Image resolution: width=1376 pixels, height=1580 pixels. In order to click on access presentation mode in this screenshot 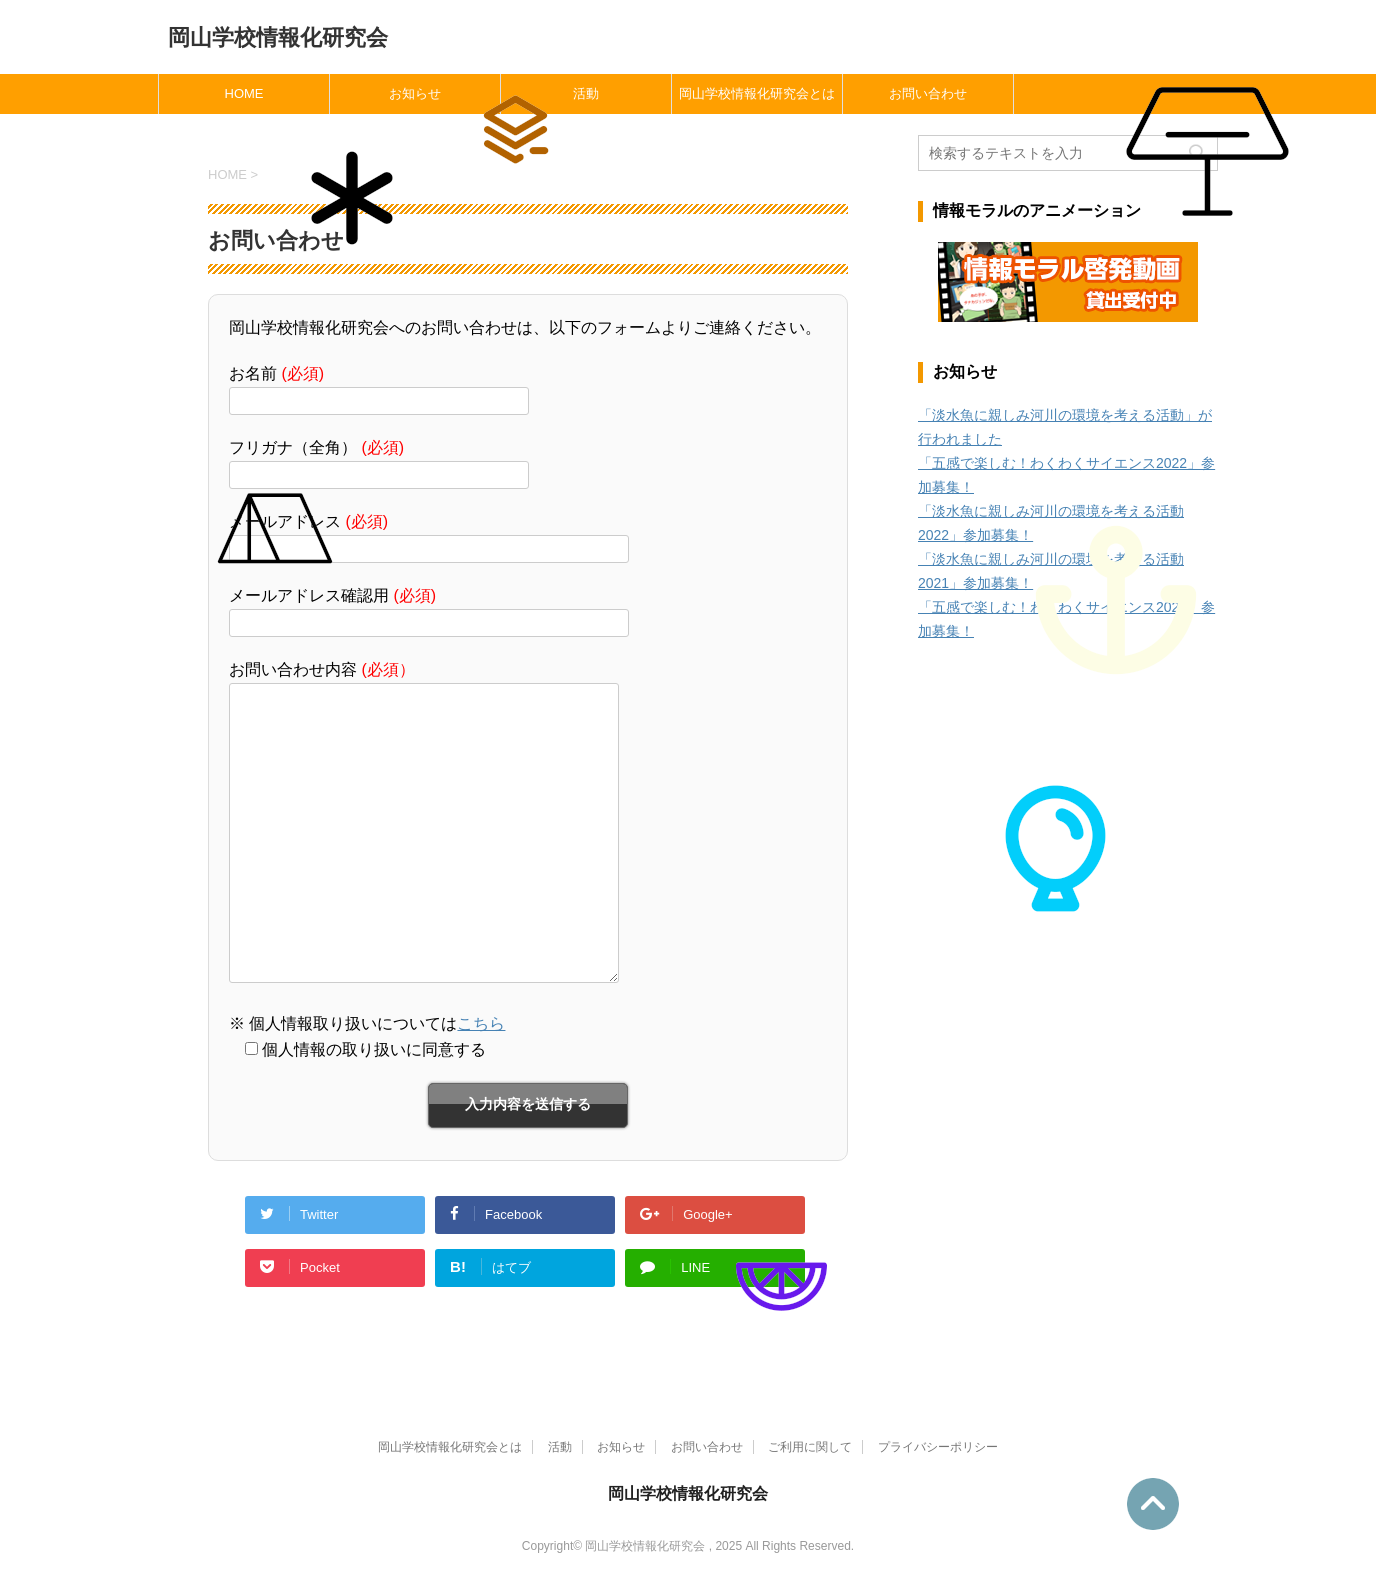, I will do `click(1207, 151)`.